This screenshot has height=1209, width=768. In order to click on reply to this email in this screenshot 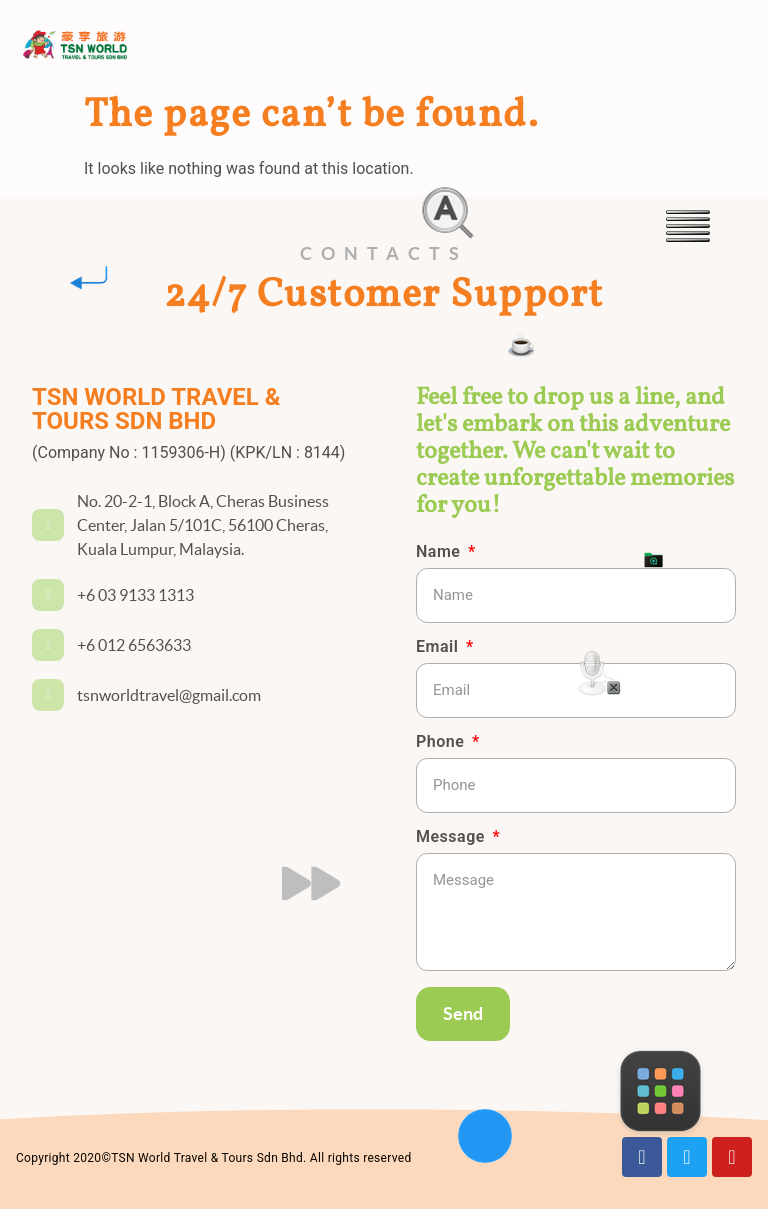, I will do `click(88, 275)`.